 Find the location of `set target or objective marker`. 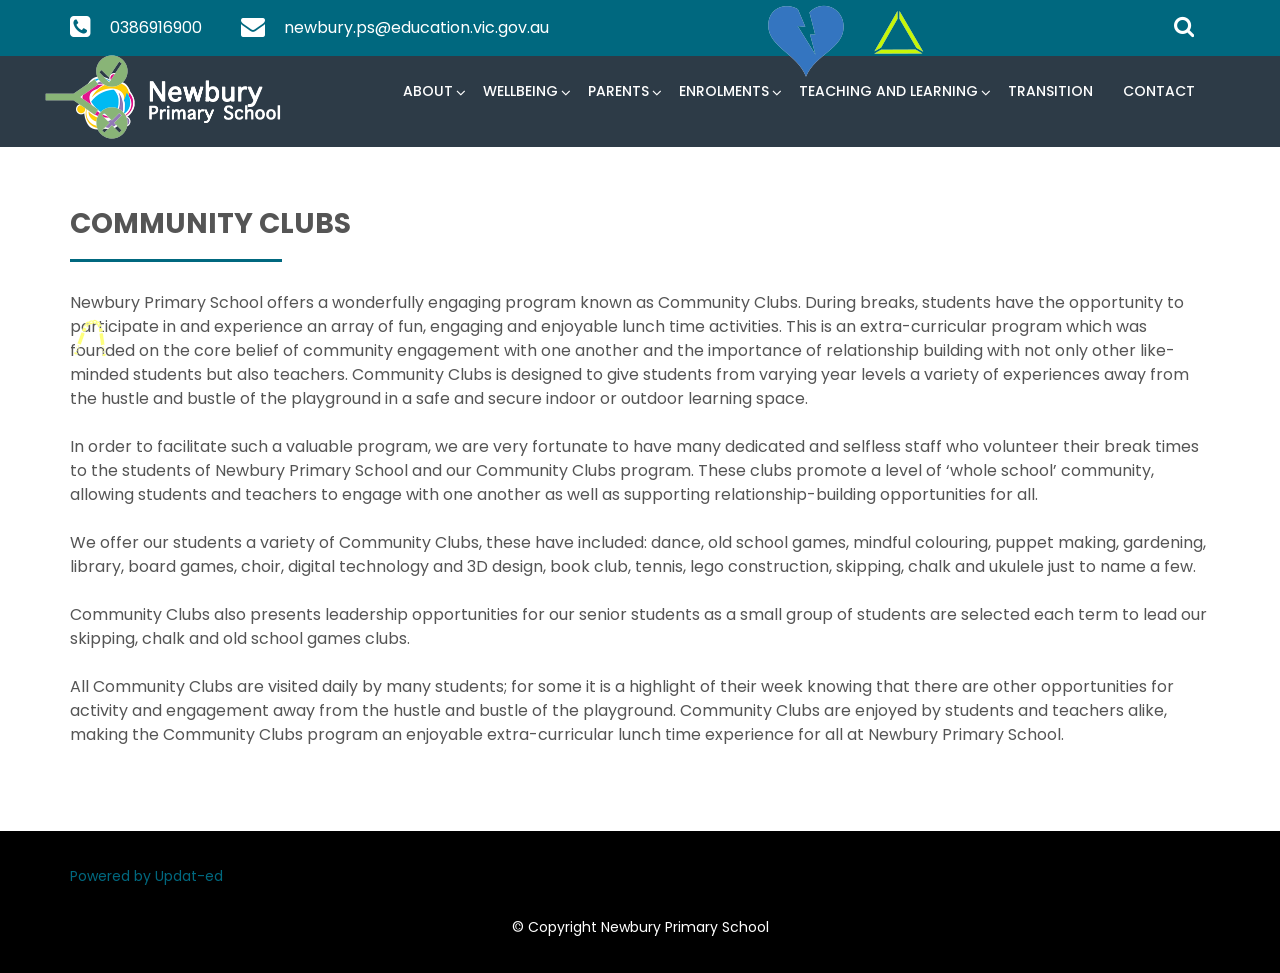

set target or objective marker is located at coordinates (898, 31).